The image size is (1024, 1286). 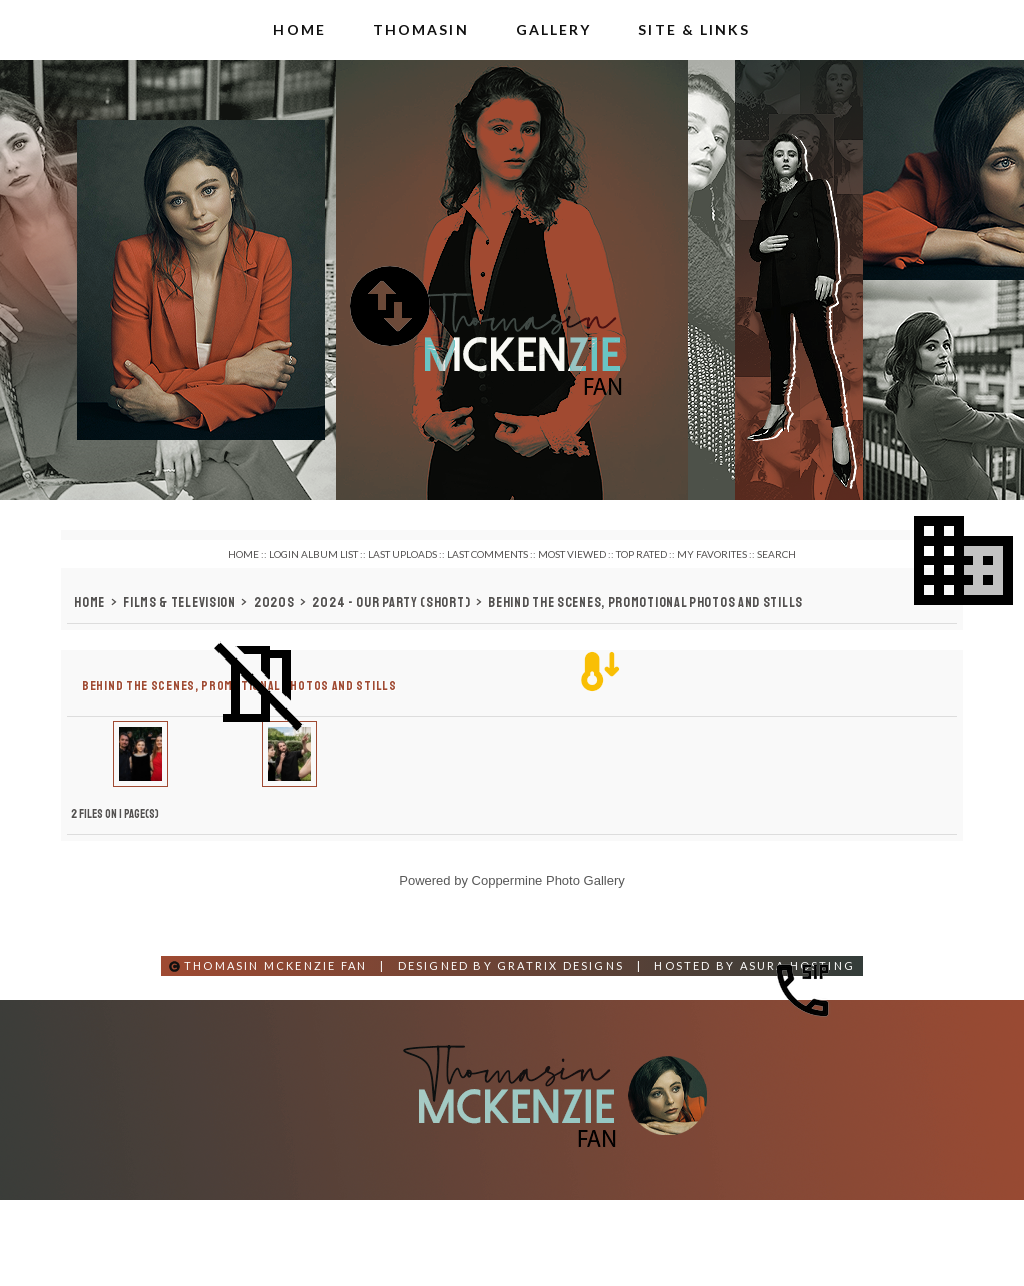 What do you see at coordinates (261, 684) in the screenshot?
I see `meeting room unavailable` at bounding box center [261, 684].